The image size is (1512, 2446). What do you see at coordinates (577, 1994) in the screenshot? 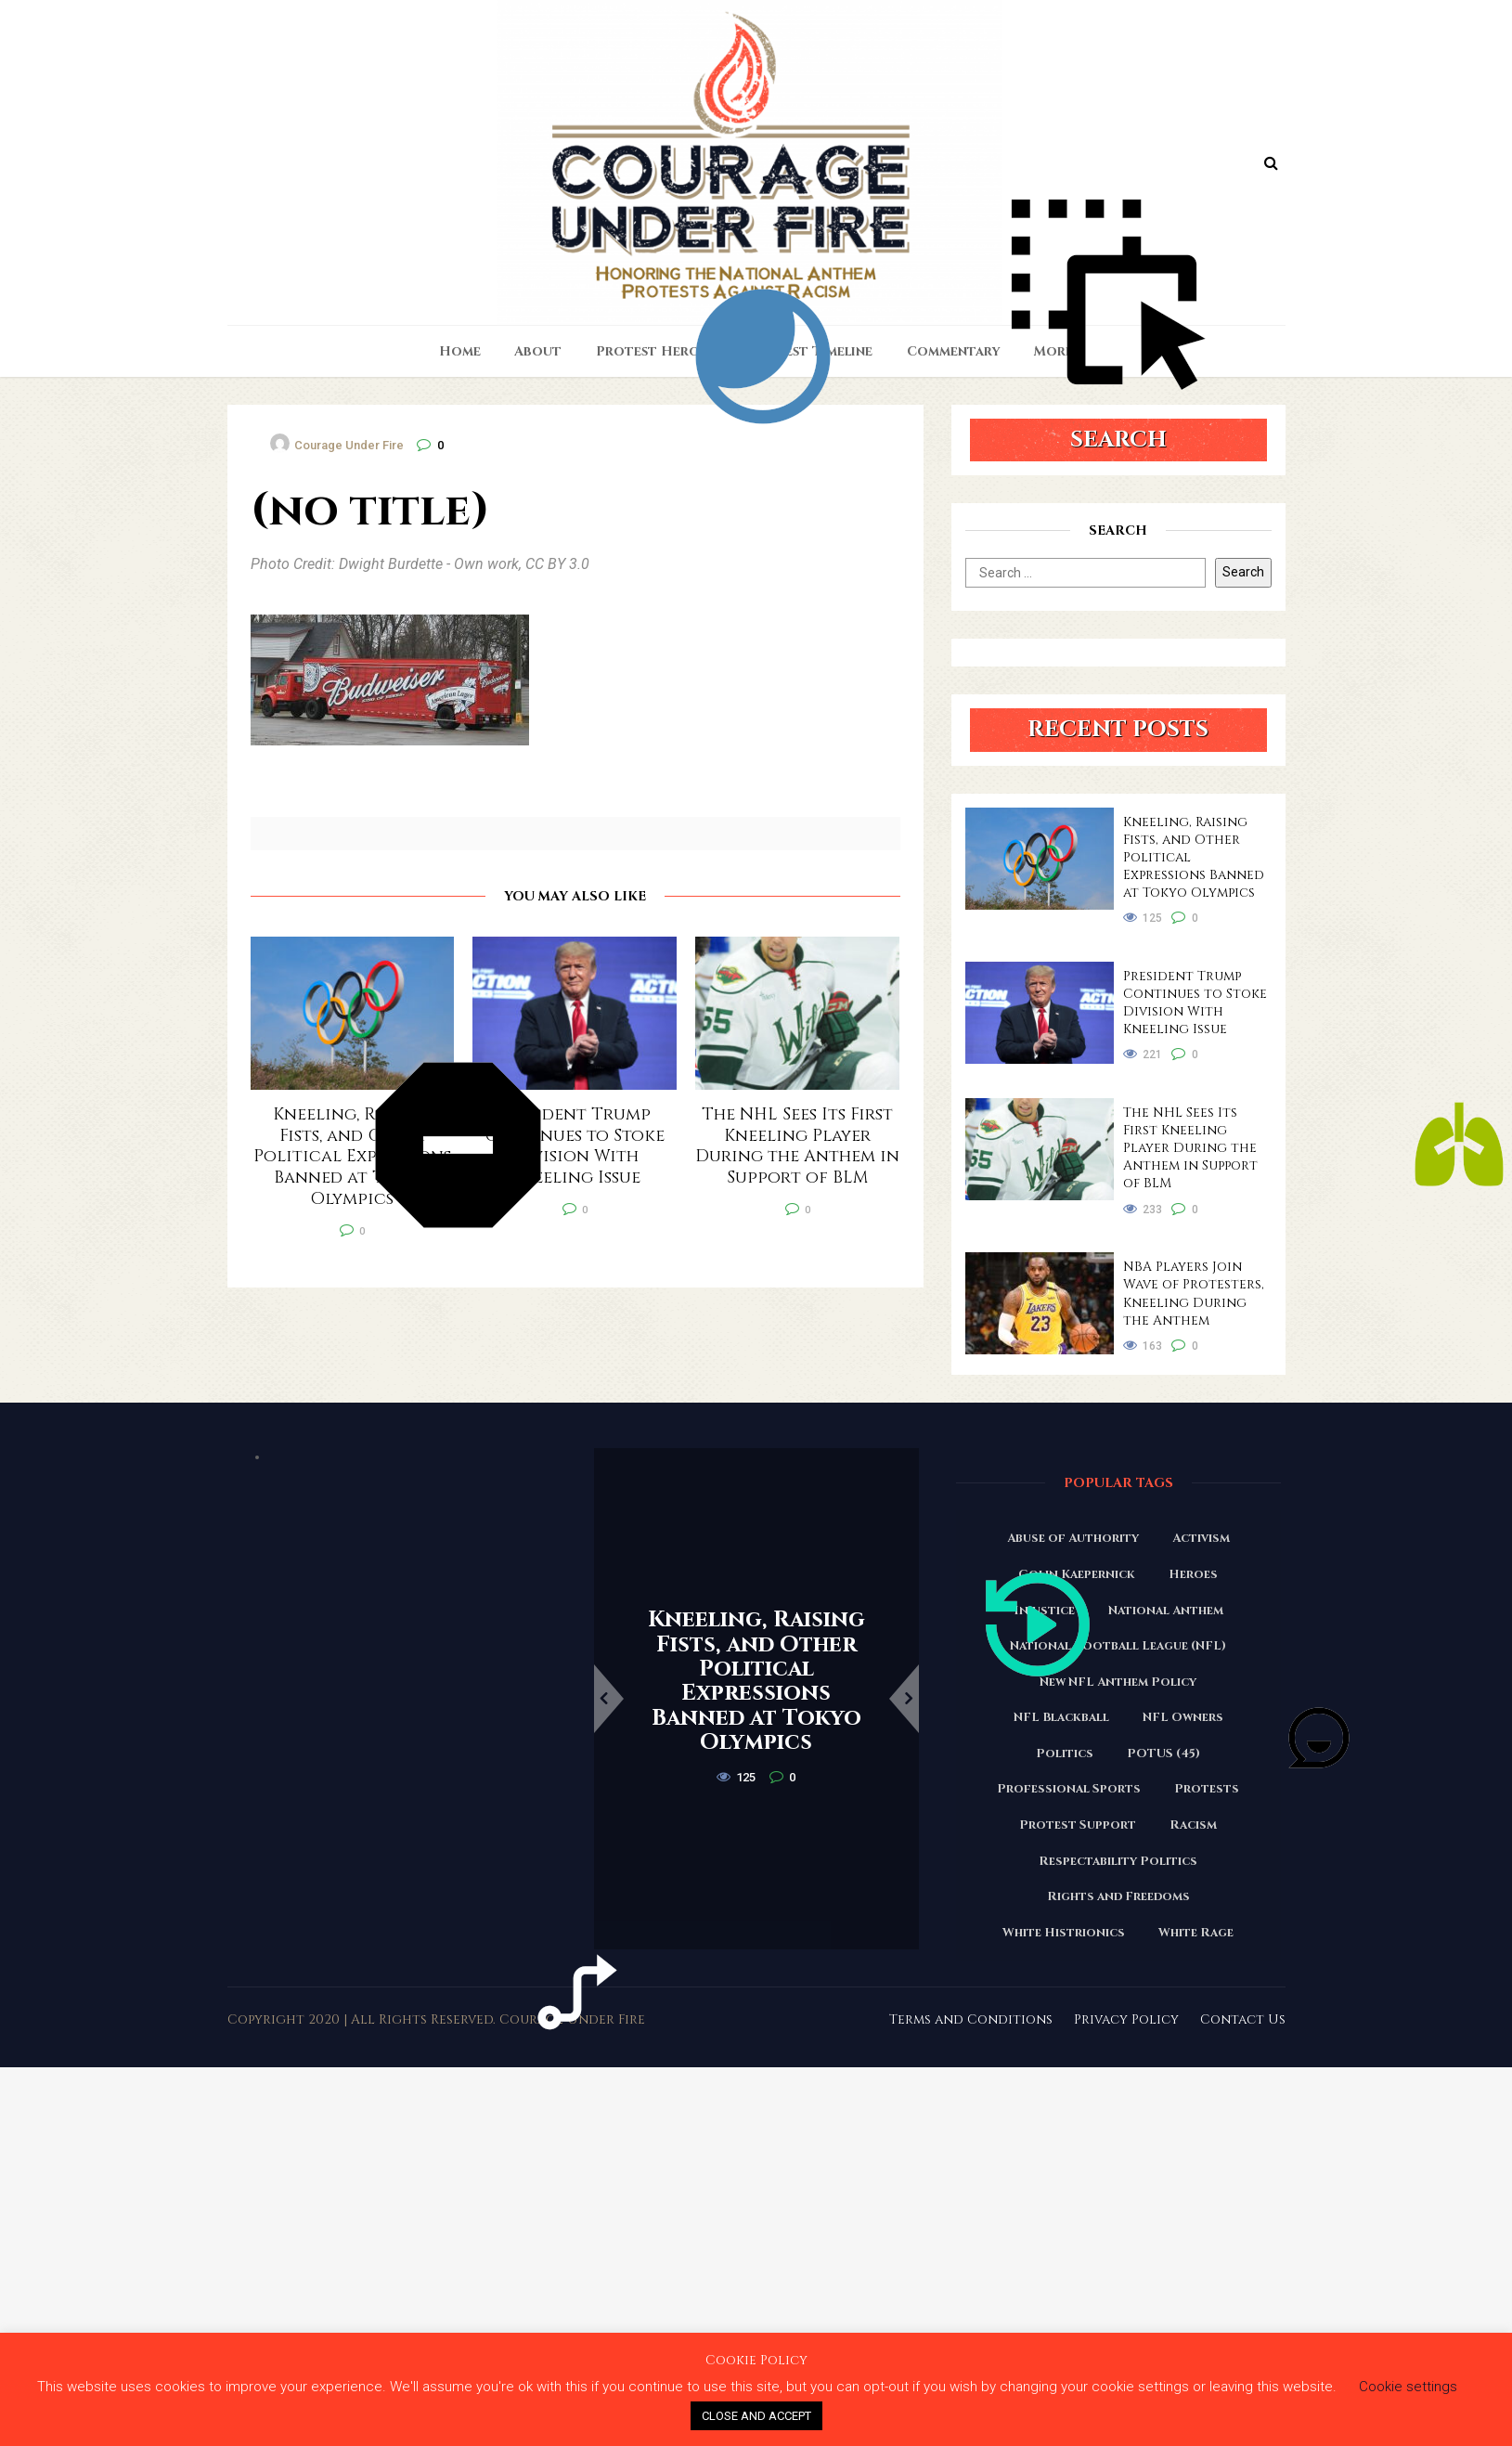
I see `get directions or navigation guidance` at bounding box center [577, 1994].